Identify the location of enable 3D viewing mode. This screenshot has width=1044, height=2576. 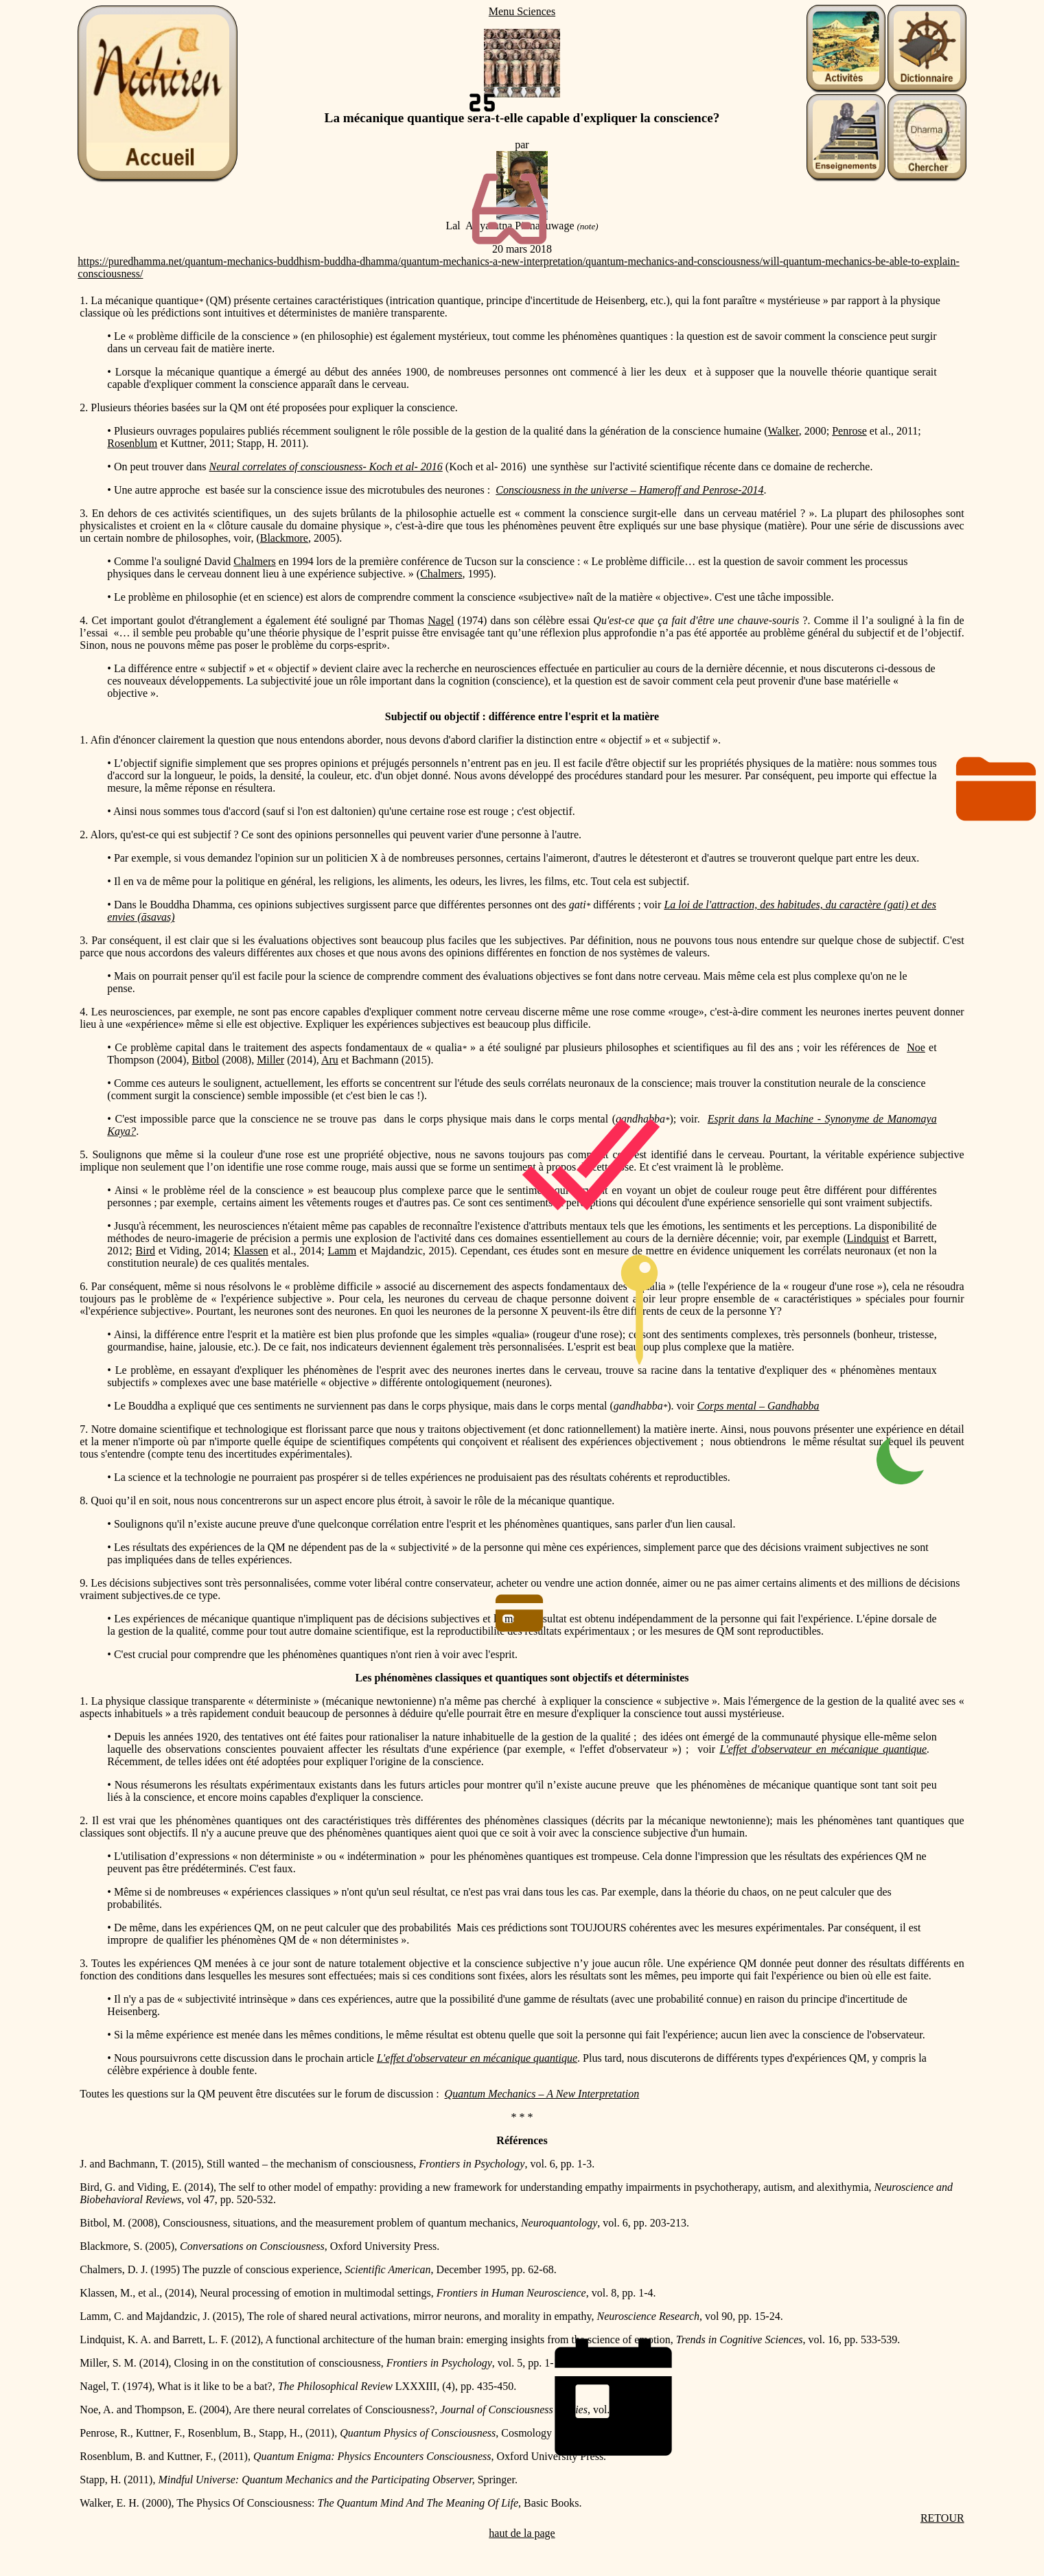
(509, 211).